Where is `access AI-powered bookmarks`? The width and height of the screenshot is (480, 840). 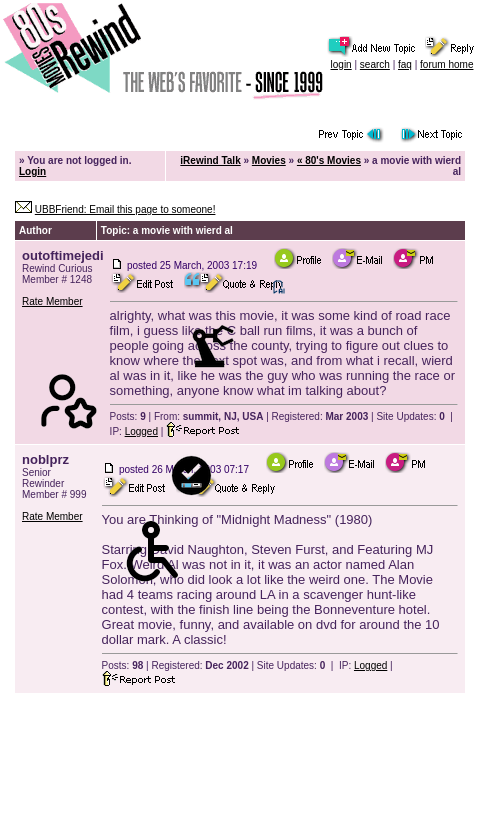
access AI-powered bookmarks is located at coordinates (278, 287).